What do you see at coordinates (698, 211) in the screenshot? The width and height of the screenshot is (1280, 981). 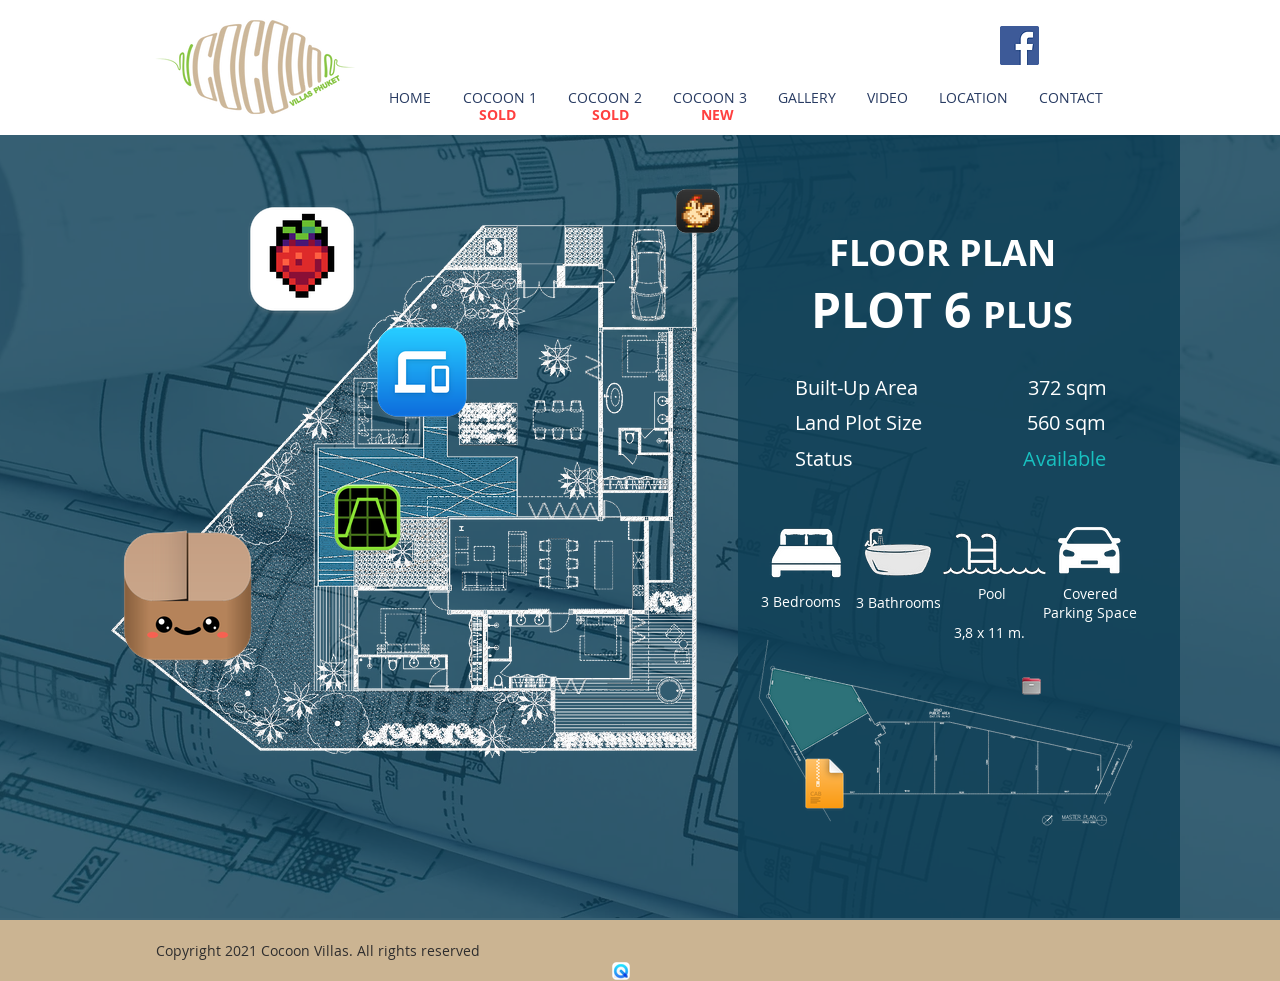 I see `launch Stardew Valley game` at bounding box center [698, 211].